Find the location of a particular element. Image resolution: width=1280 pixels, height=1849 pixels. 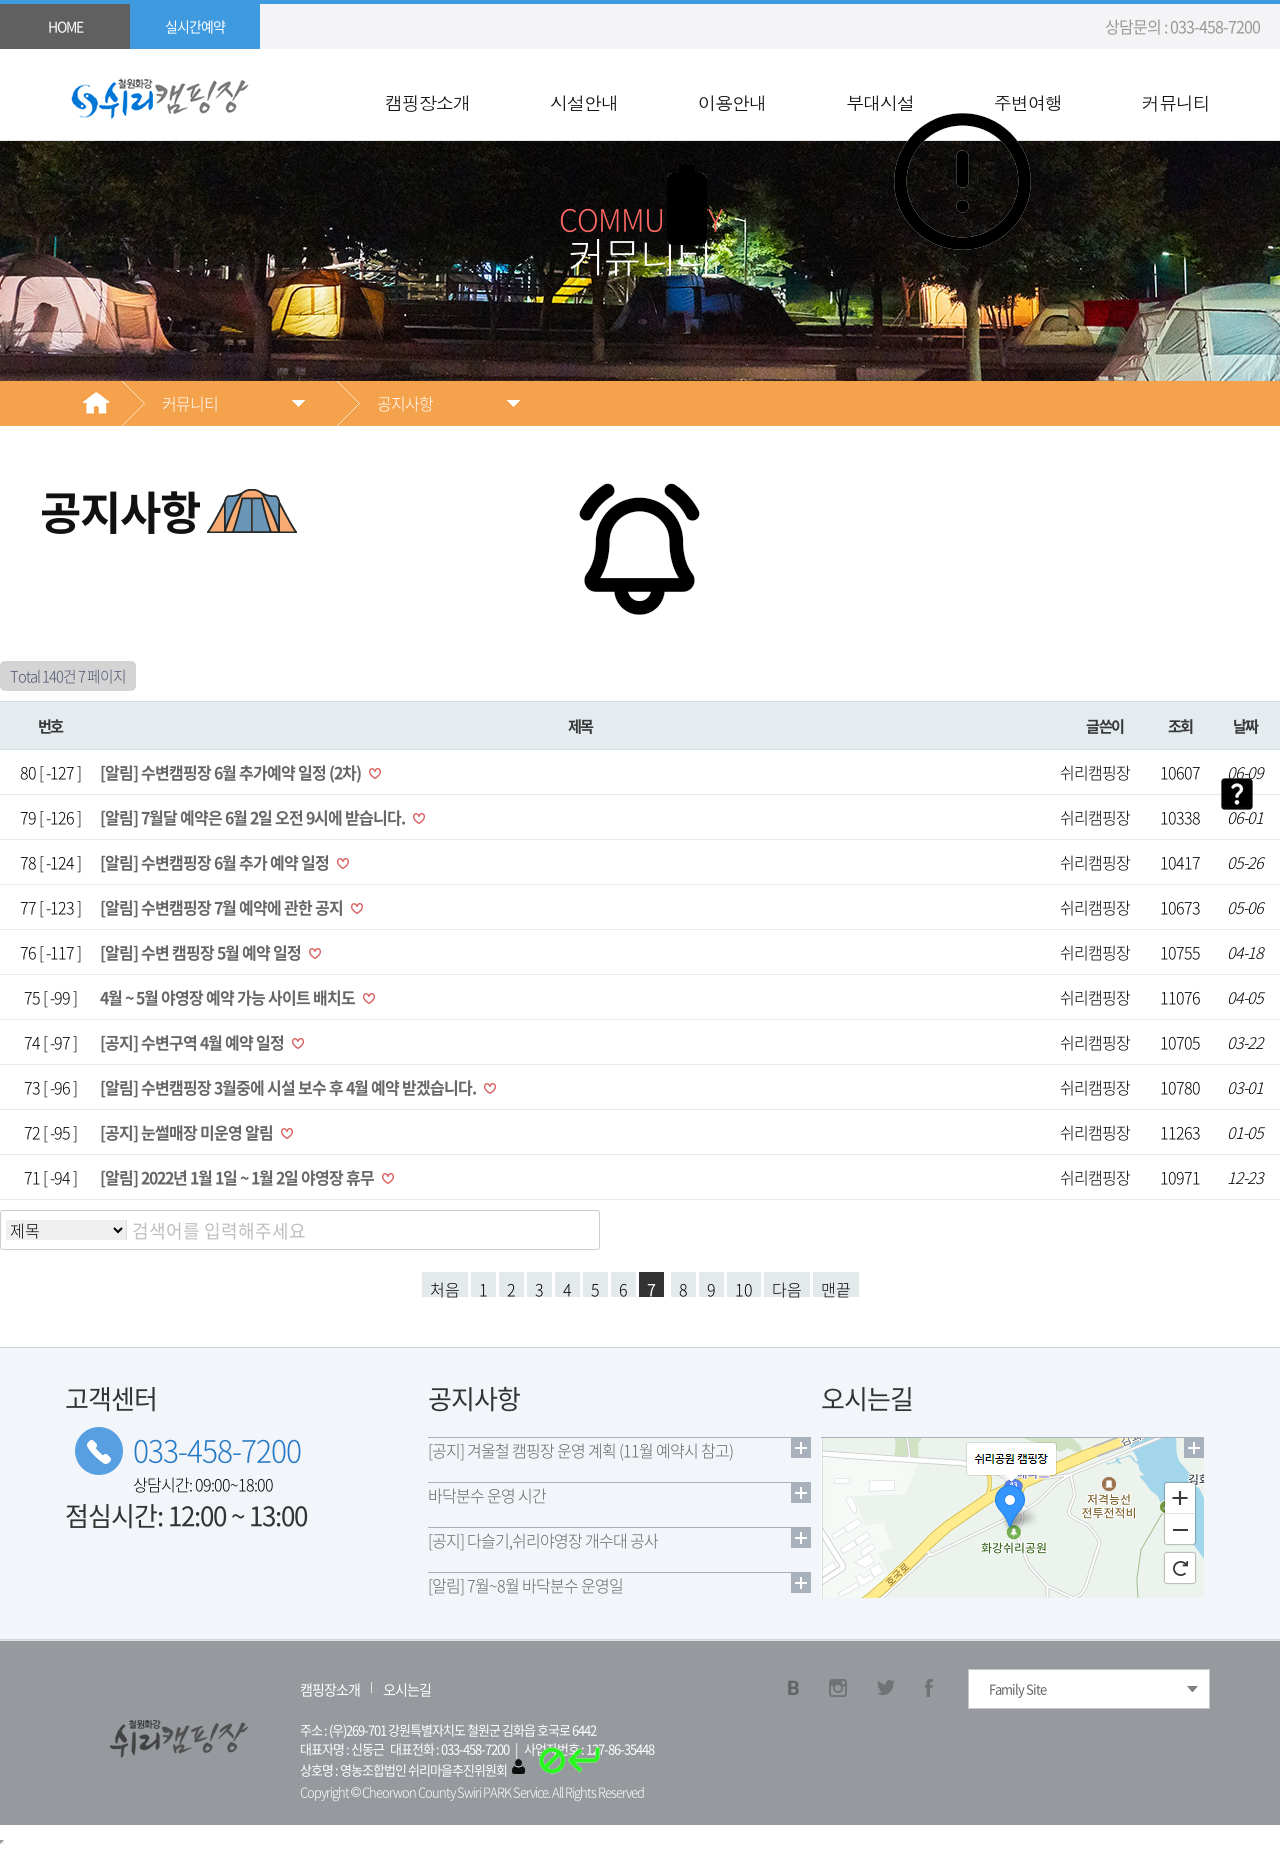

indicates new notifications or alerts is located at coordinates (639, 550).